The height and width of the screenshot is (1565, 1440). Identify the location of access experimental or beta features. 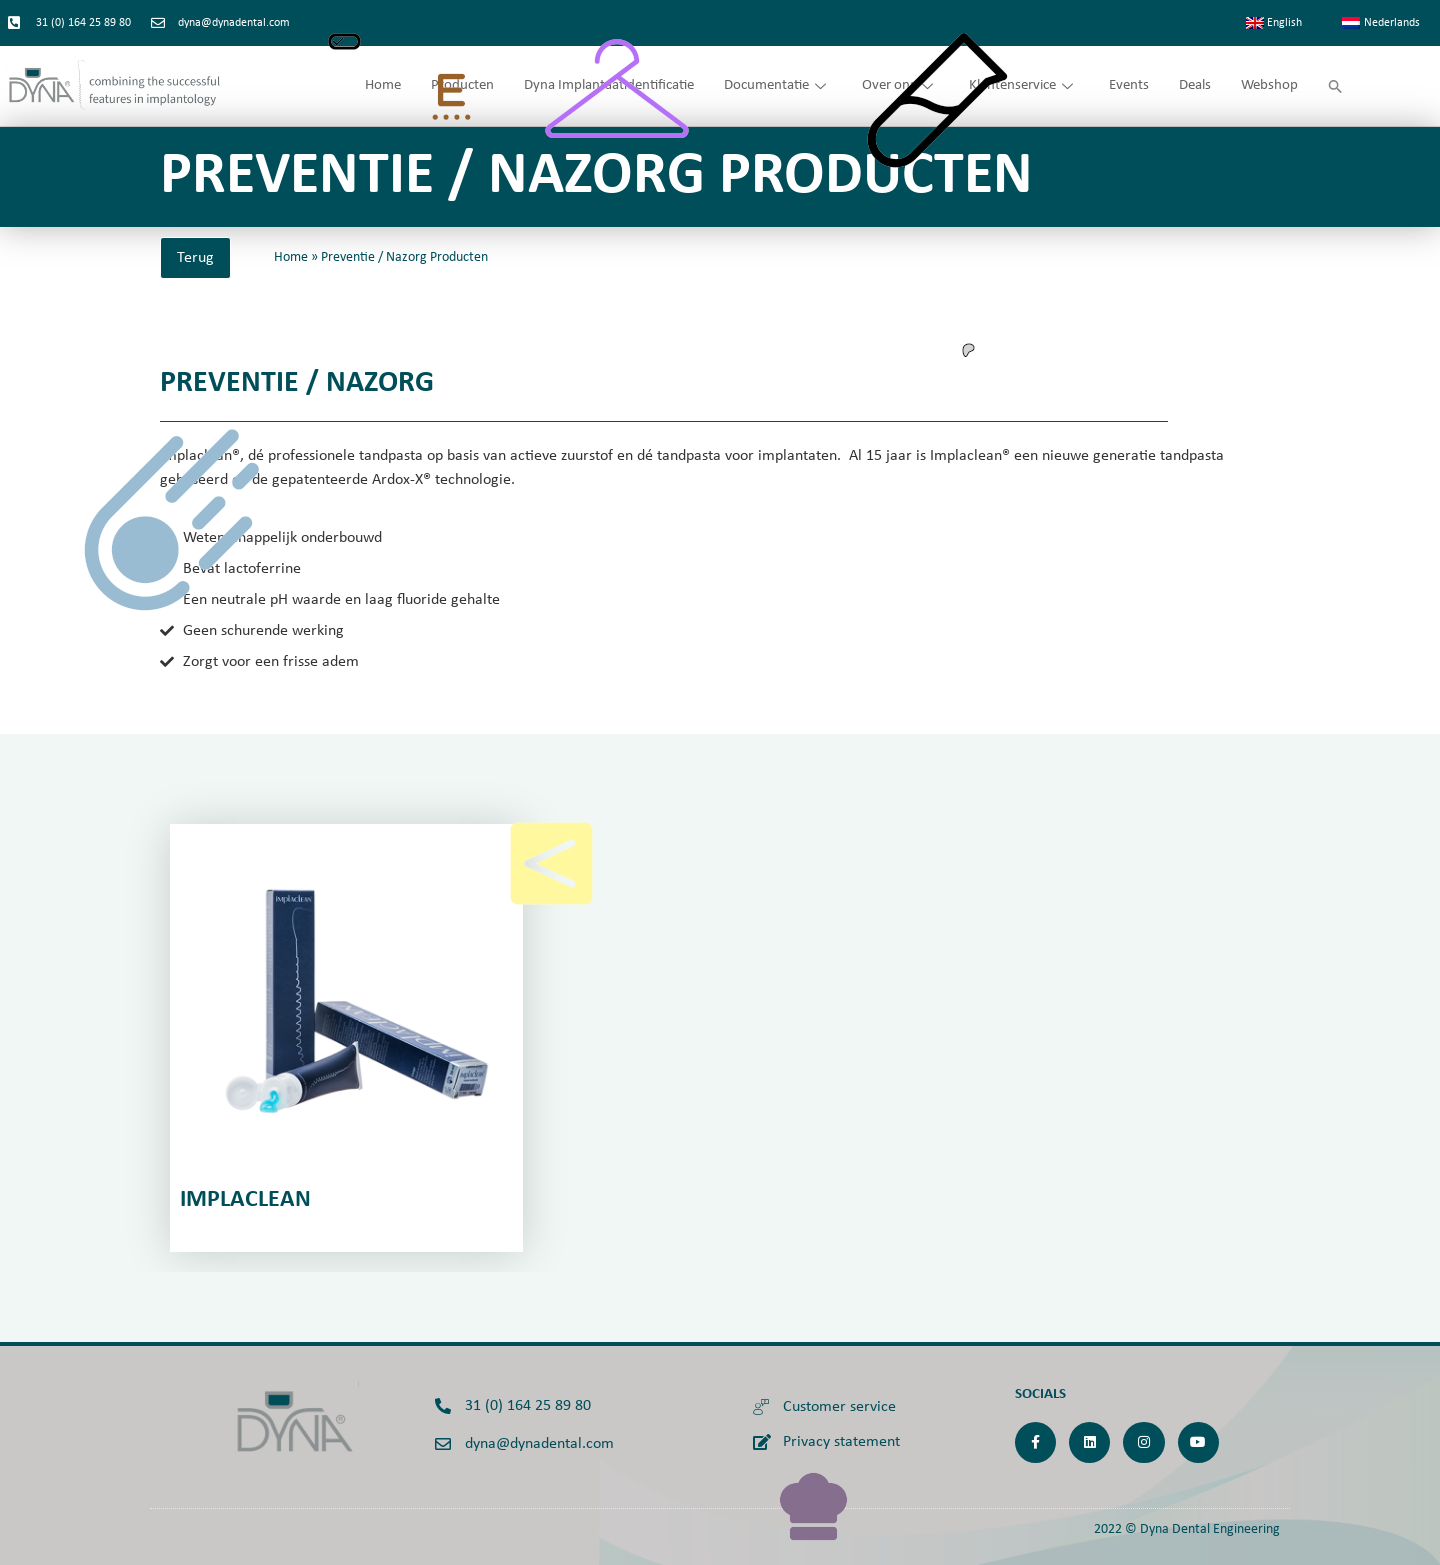
(935, 100).